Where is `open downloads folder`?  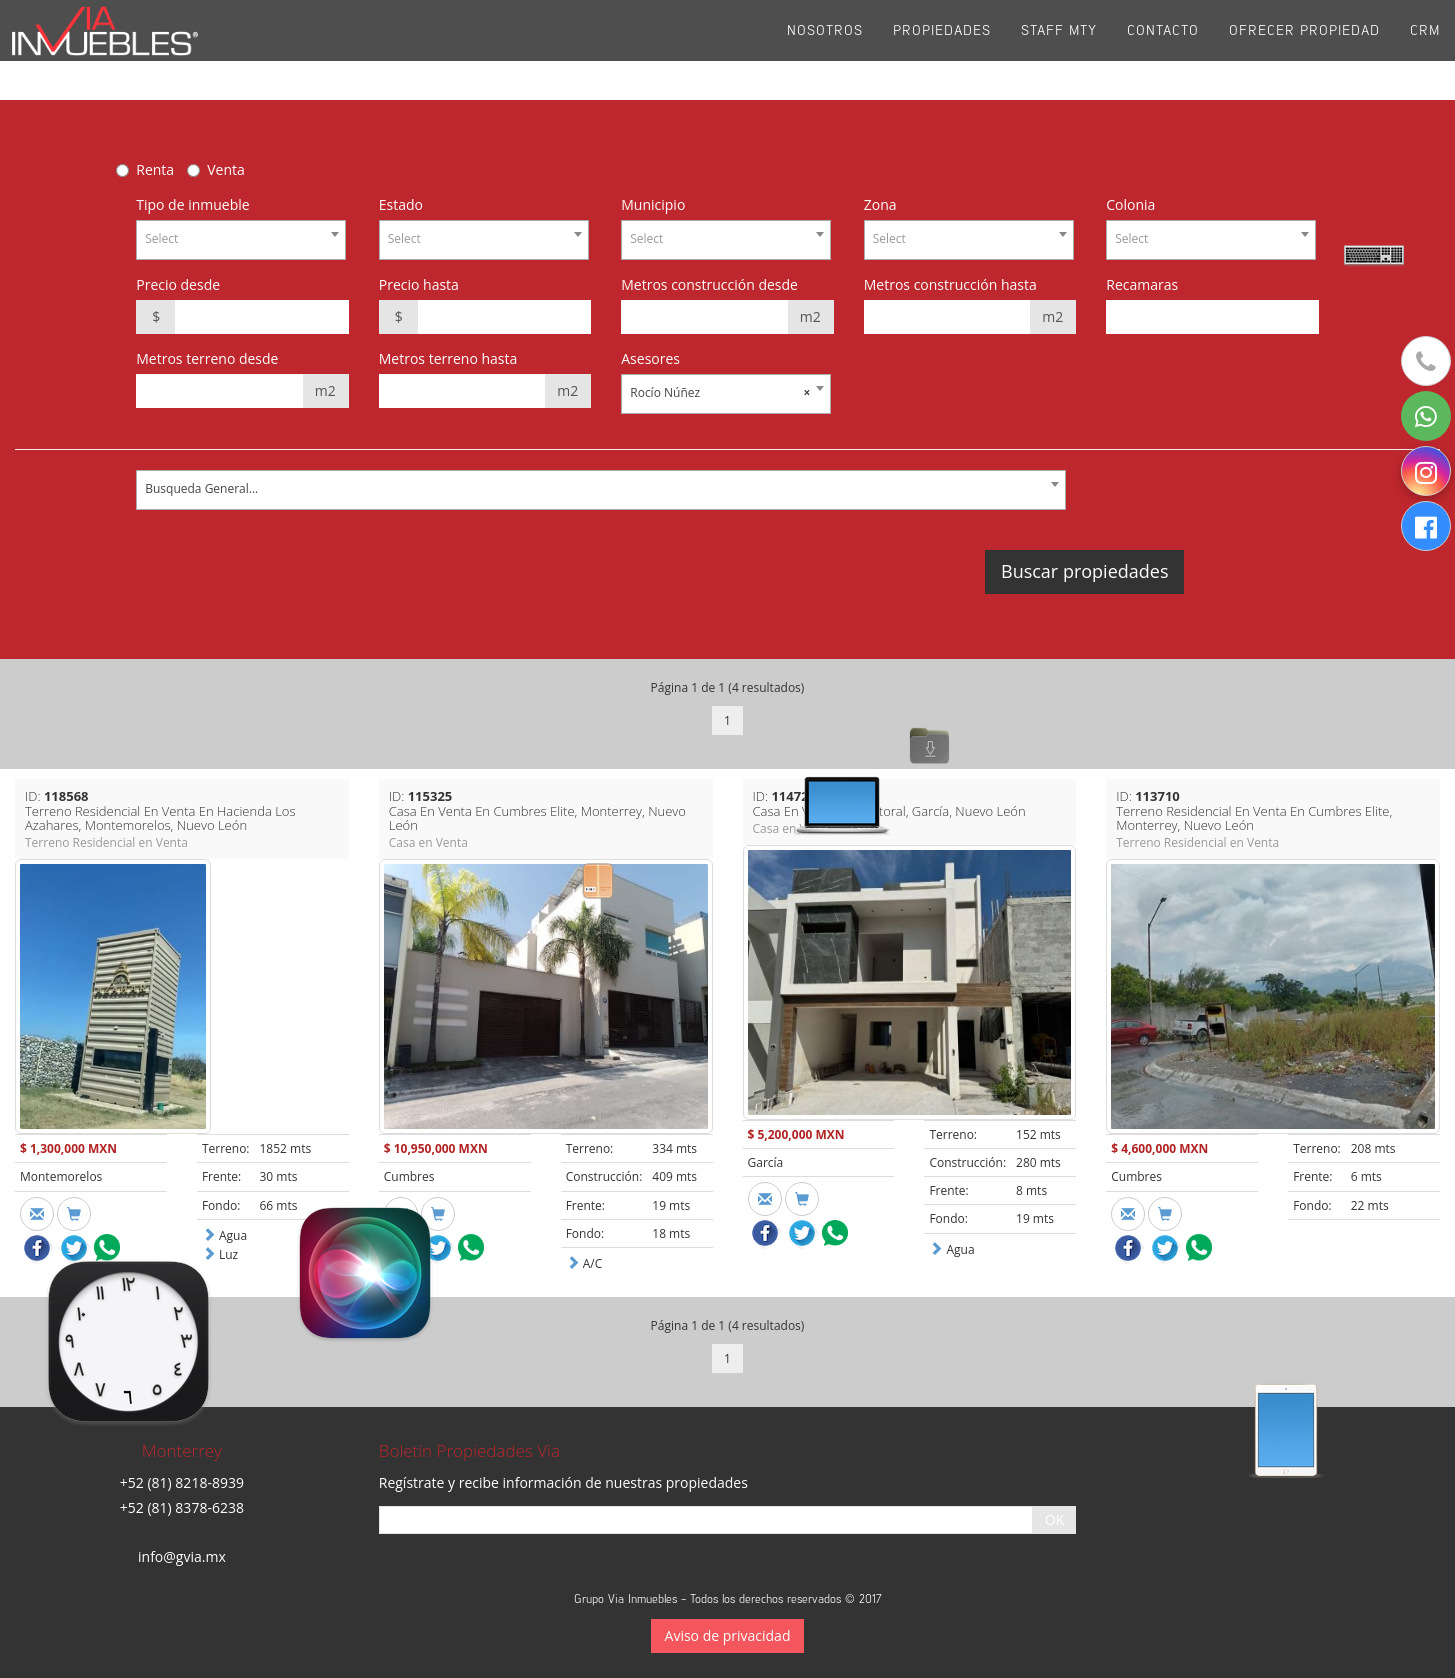
open downloads folder is located at coordinates (929, 745).